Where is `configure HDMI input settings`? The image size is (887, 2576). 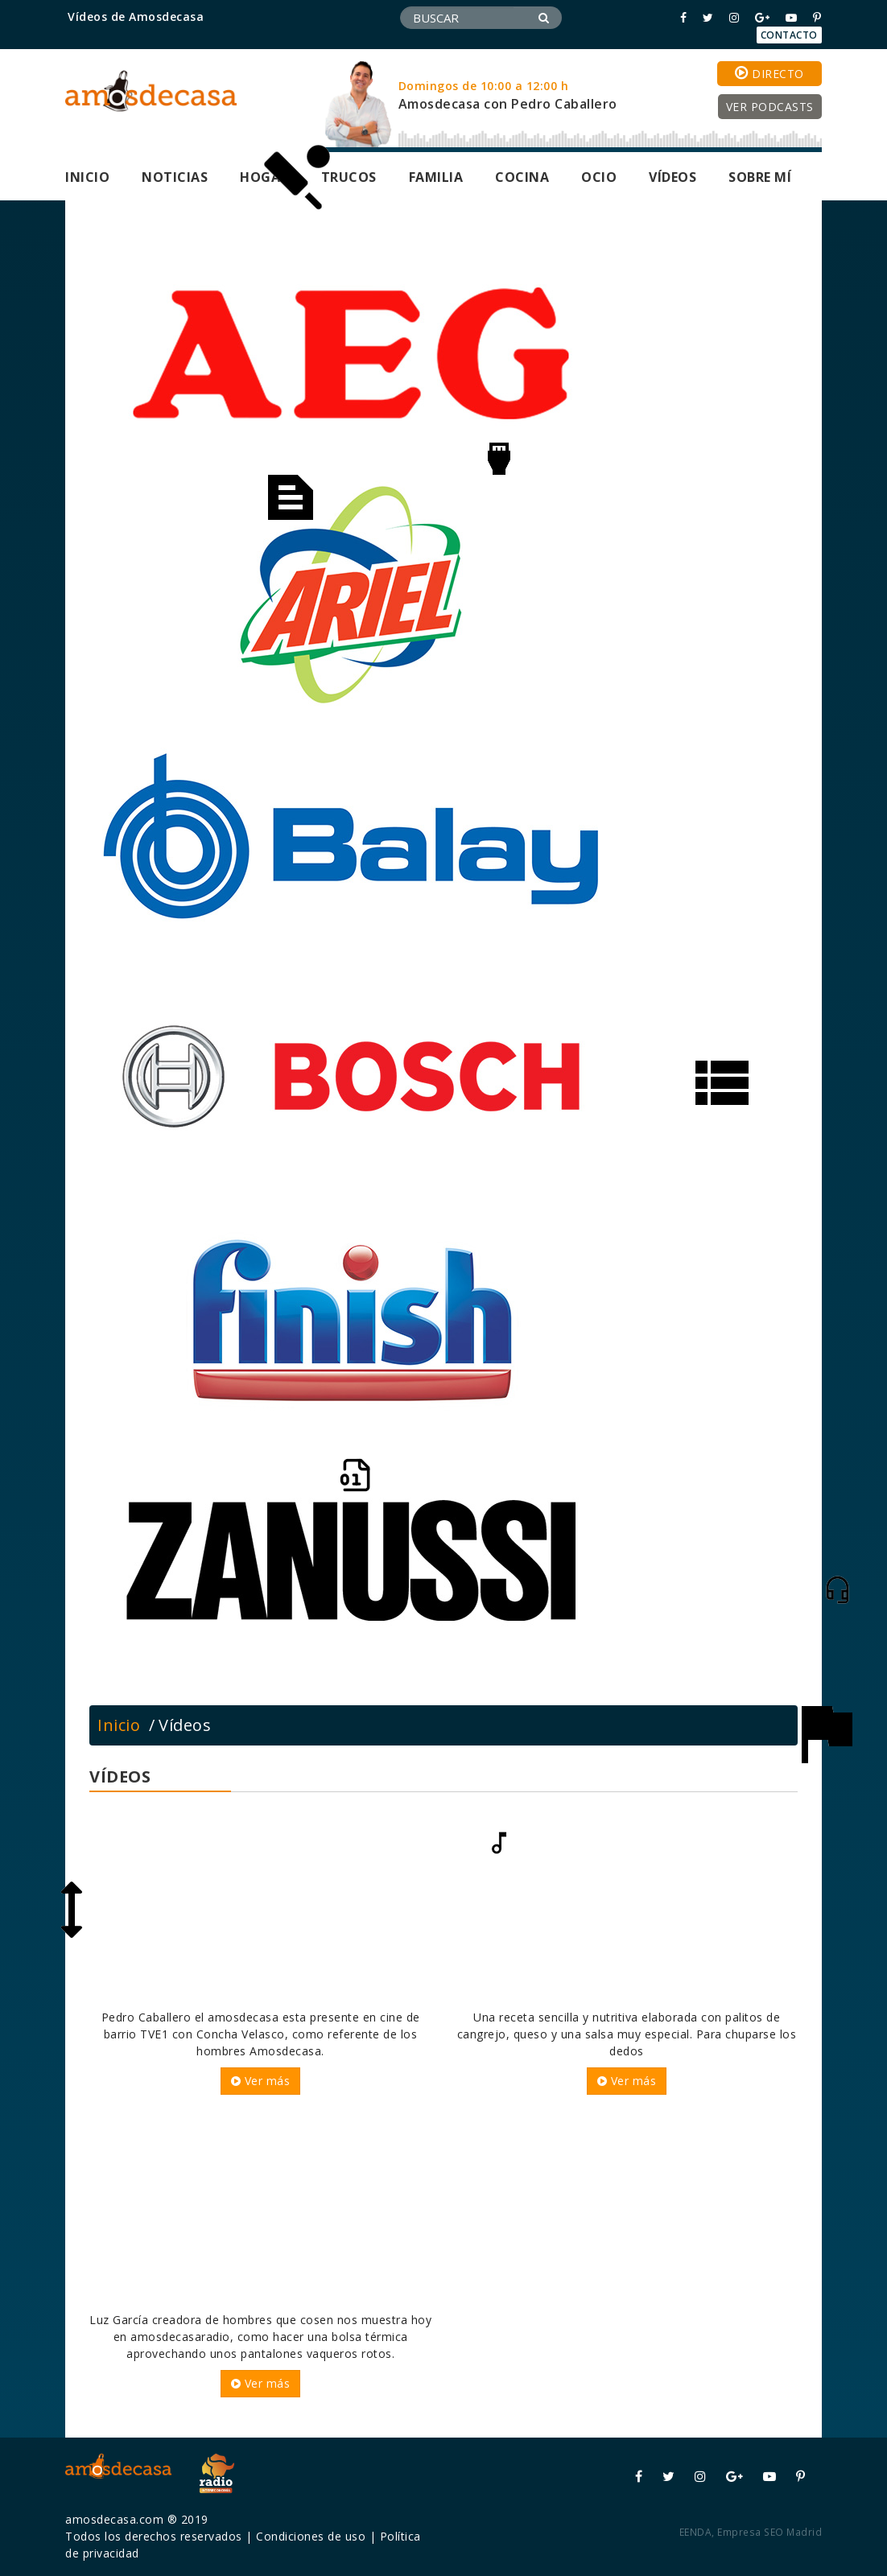
configure HDMI input settings is located at coordinates (499, 459).